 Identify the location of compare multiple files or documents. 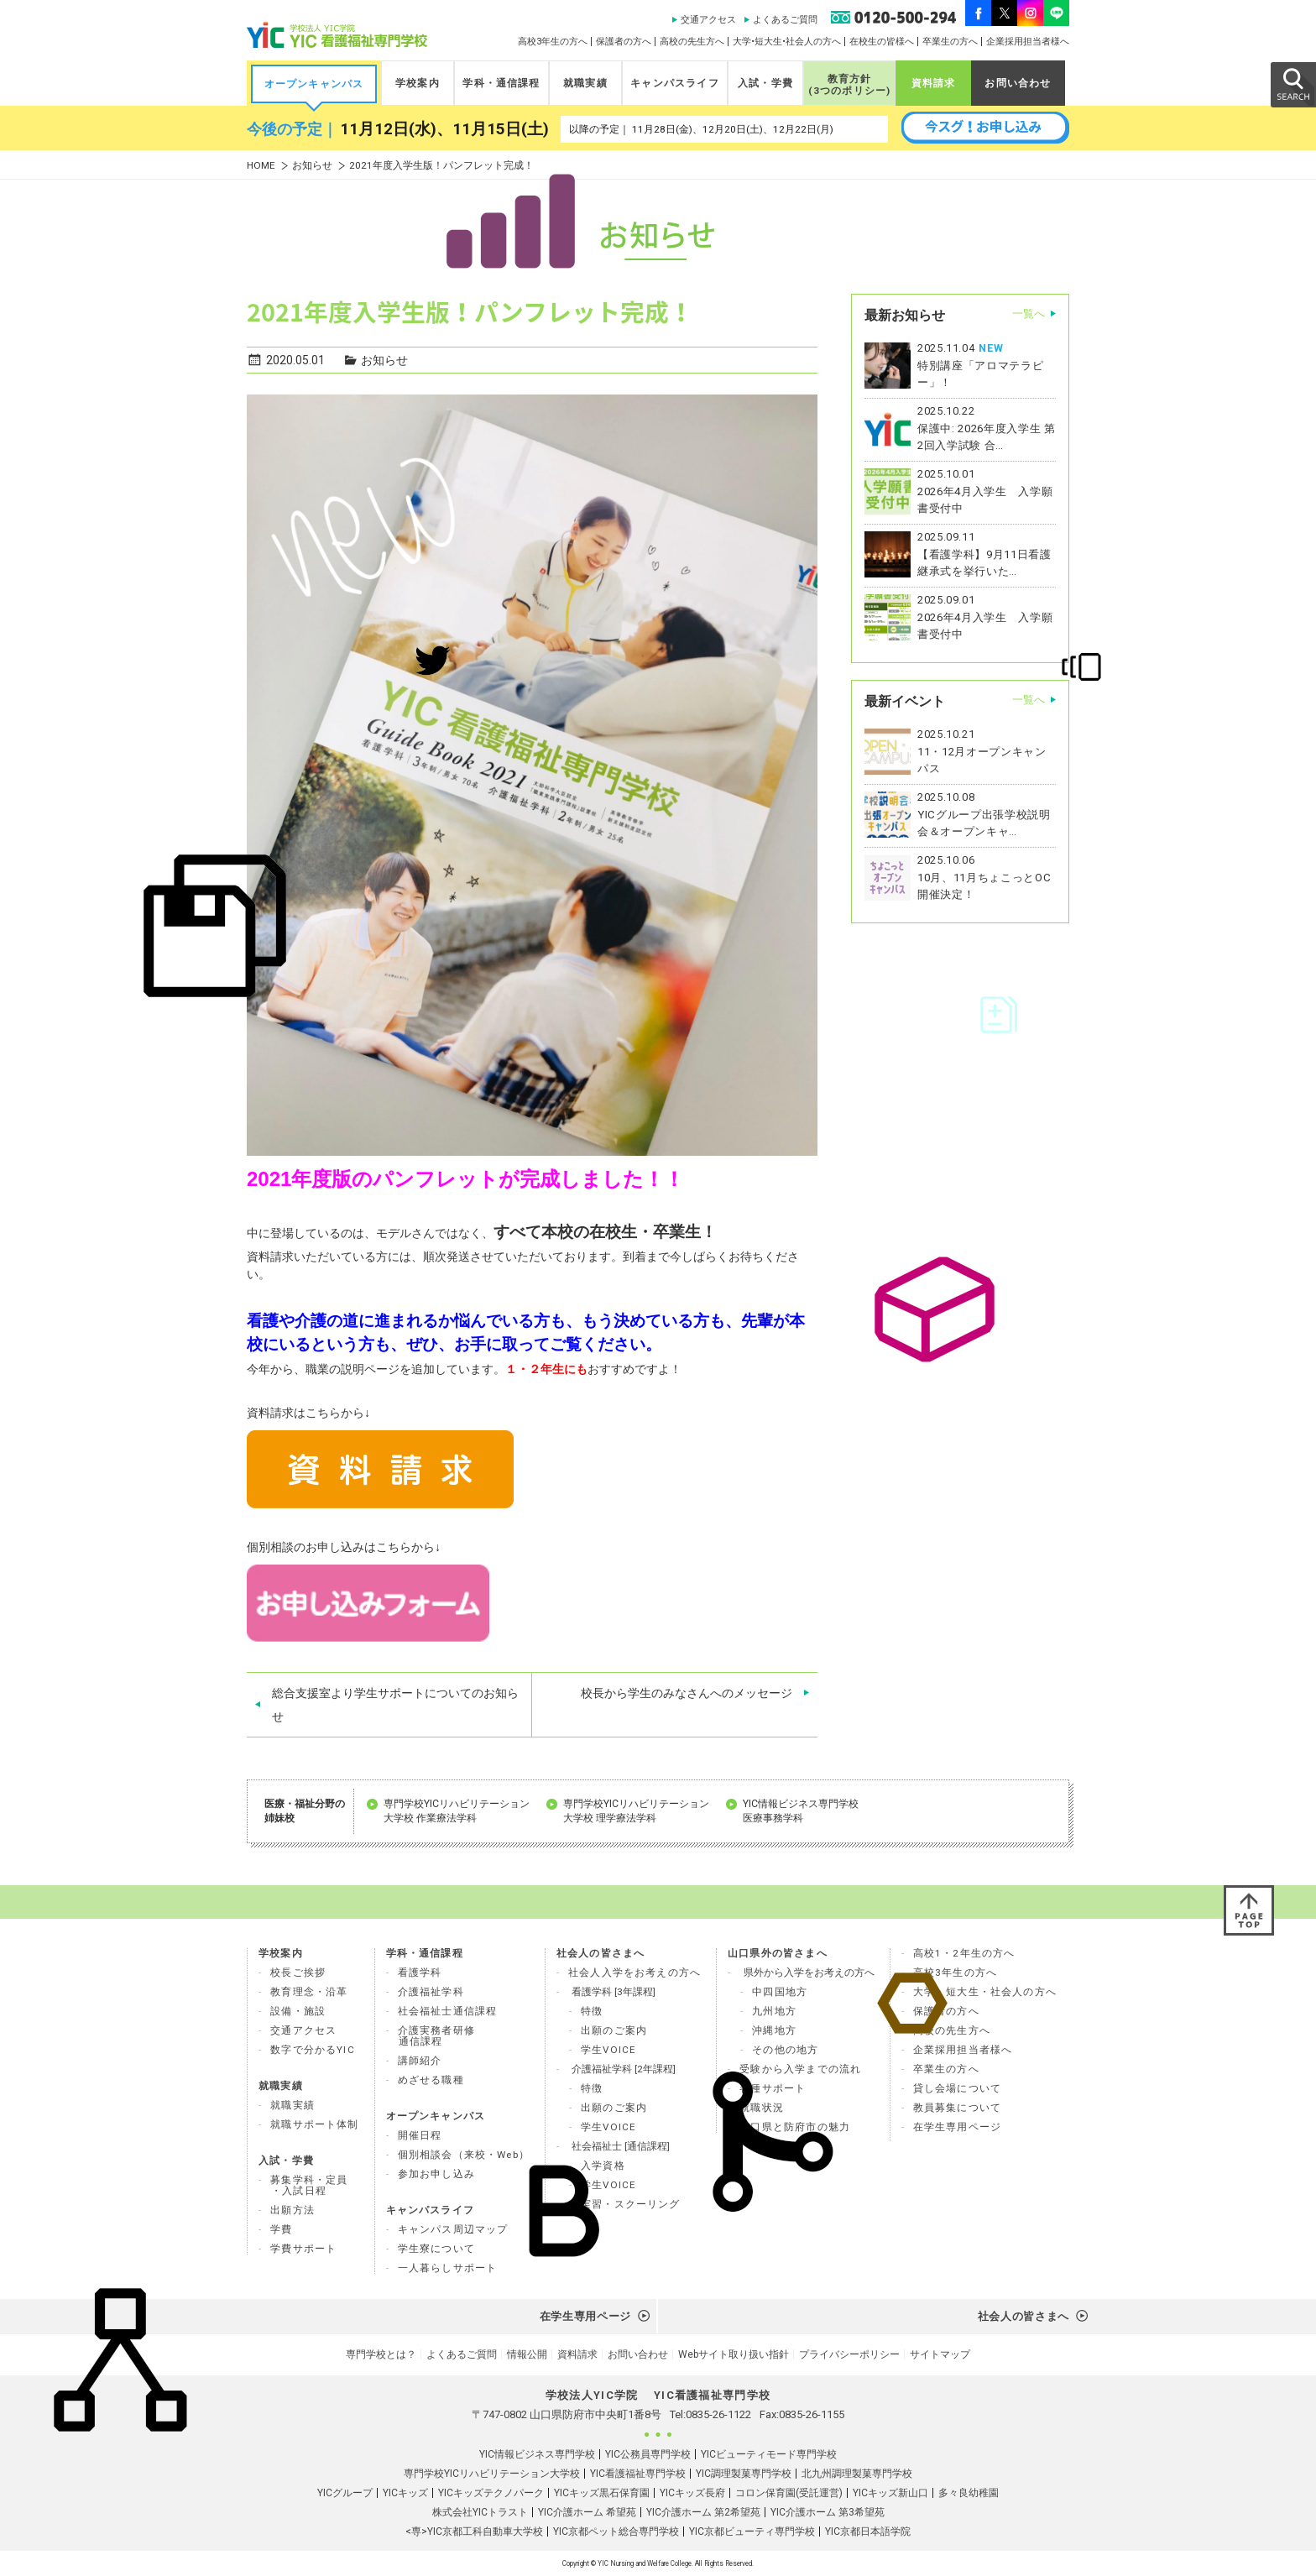
(996, 1015).